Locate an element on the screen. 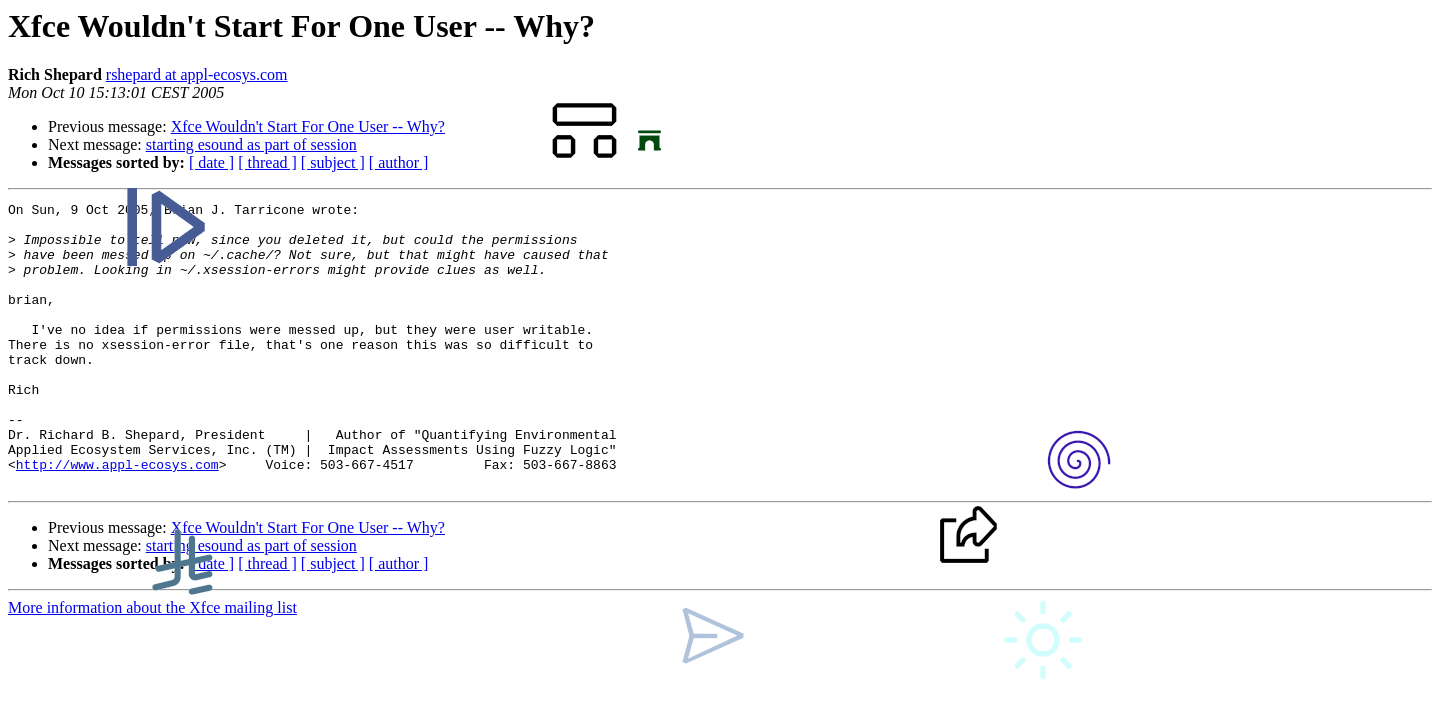 The width and height of the screenshot is (1440, 720). share this file or content is located at coordinates (968, 534).